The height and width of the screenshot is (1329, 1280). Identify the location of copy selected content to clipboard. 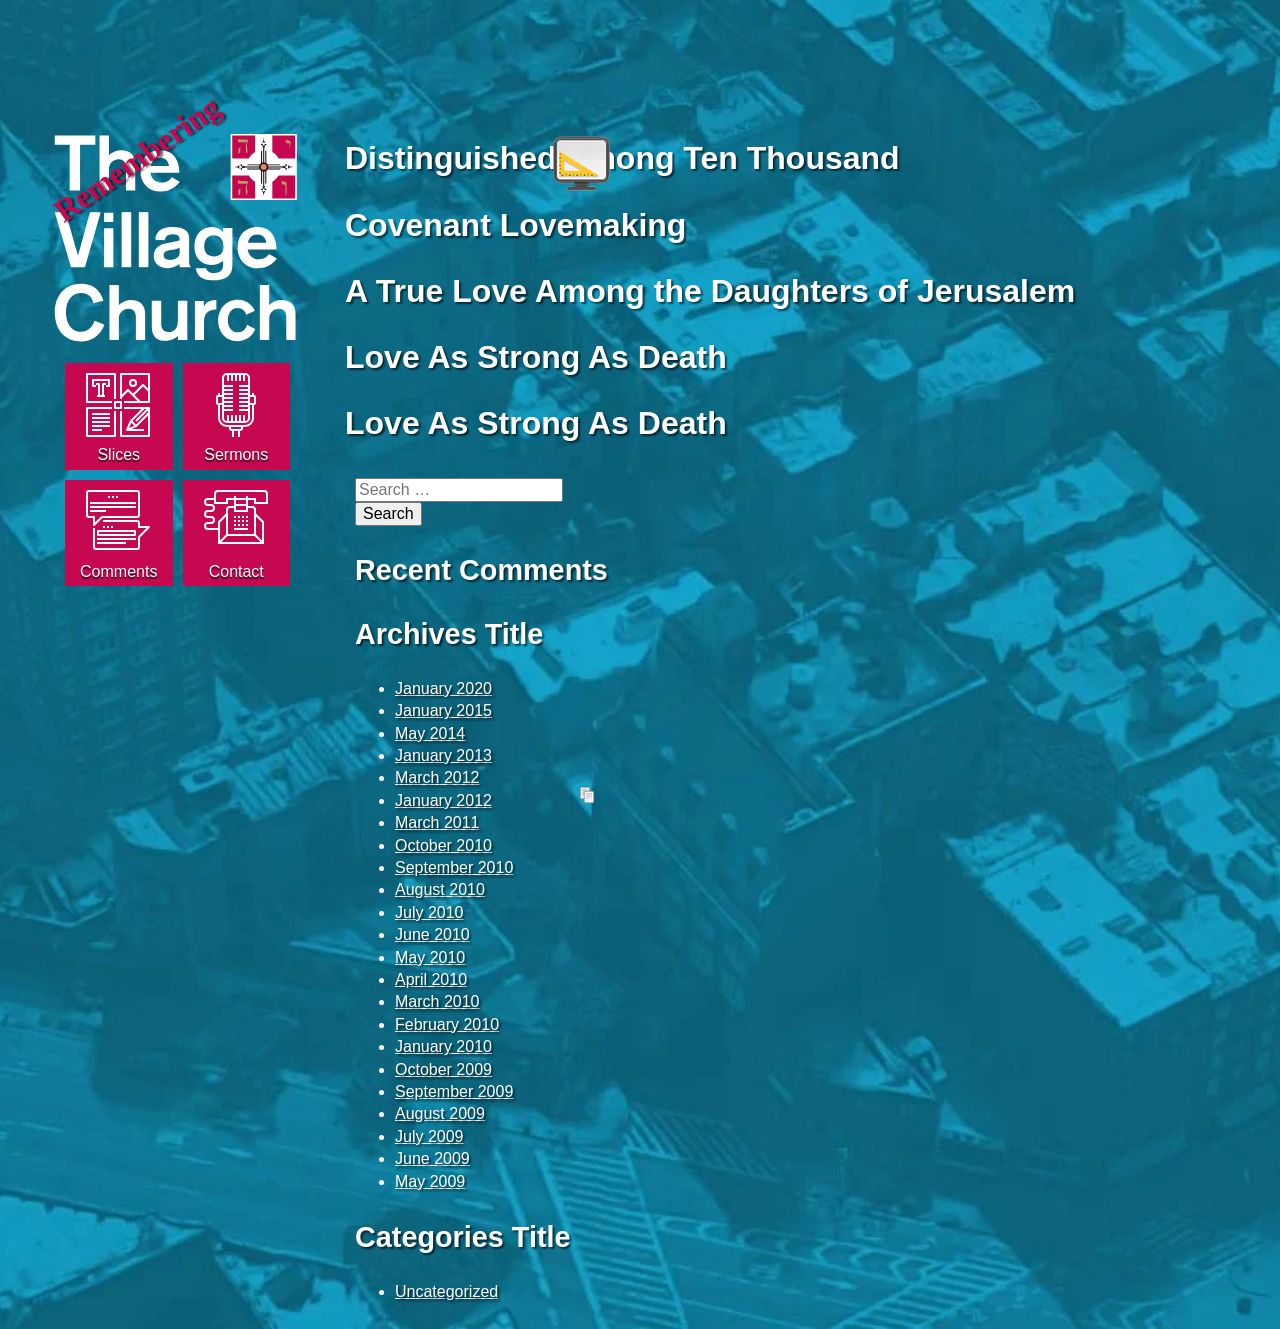
(587, 795).